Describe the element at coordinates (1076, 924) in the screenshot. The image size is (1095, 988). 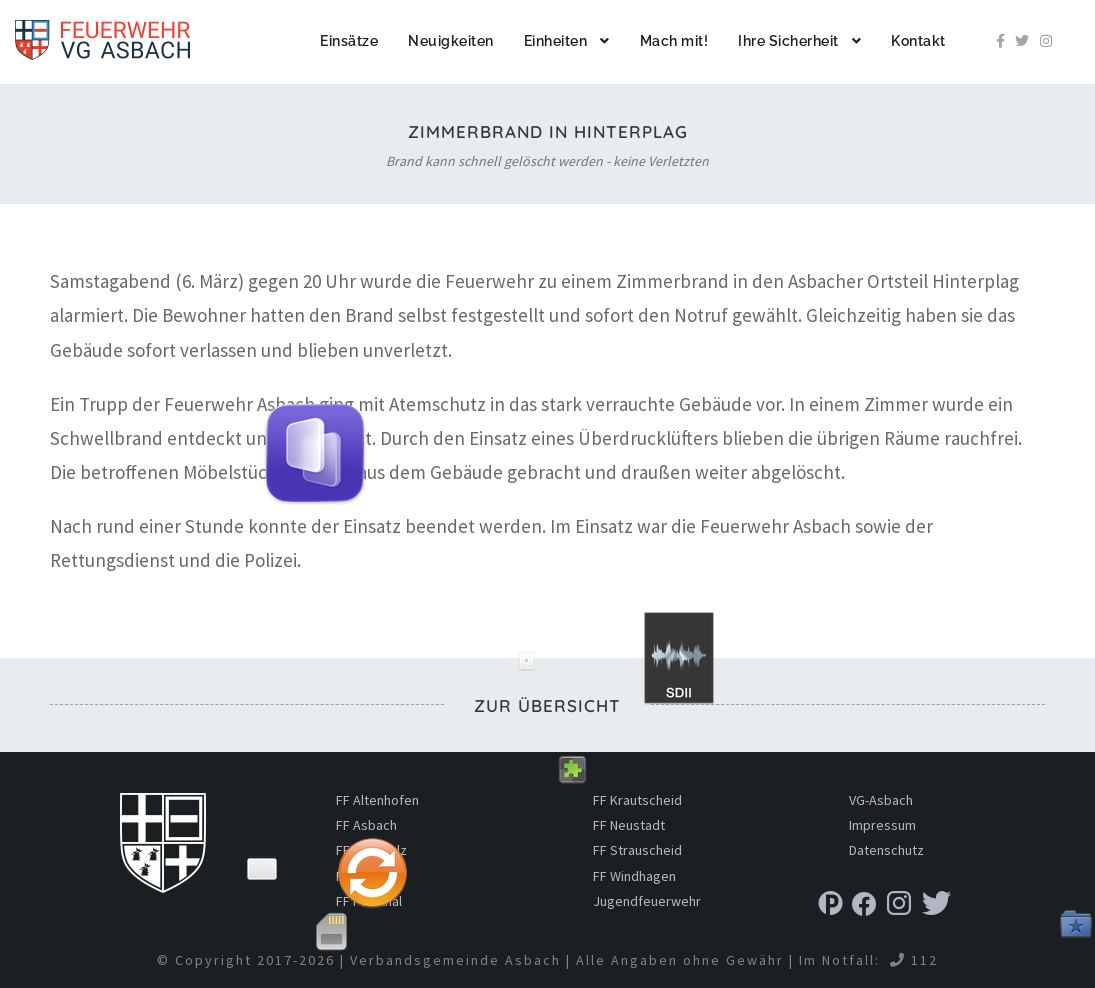
I see `access your favorites folder in the media library` at that location.